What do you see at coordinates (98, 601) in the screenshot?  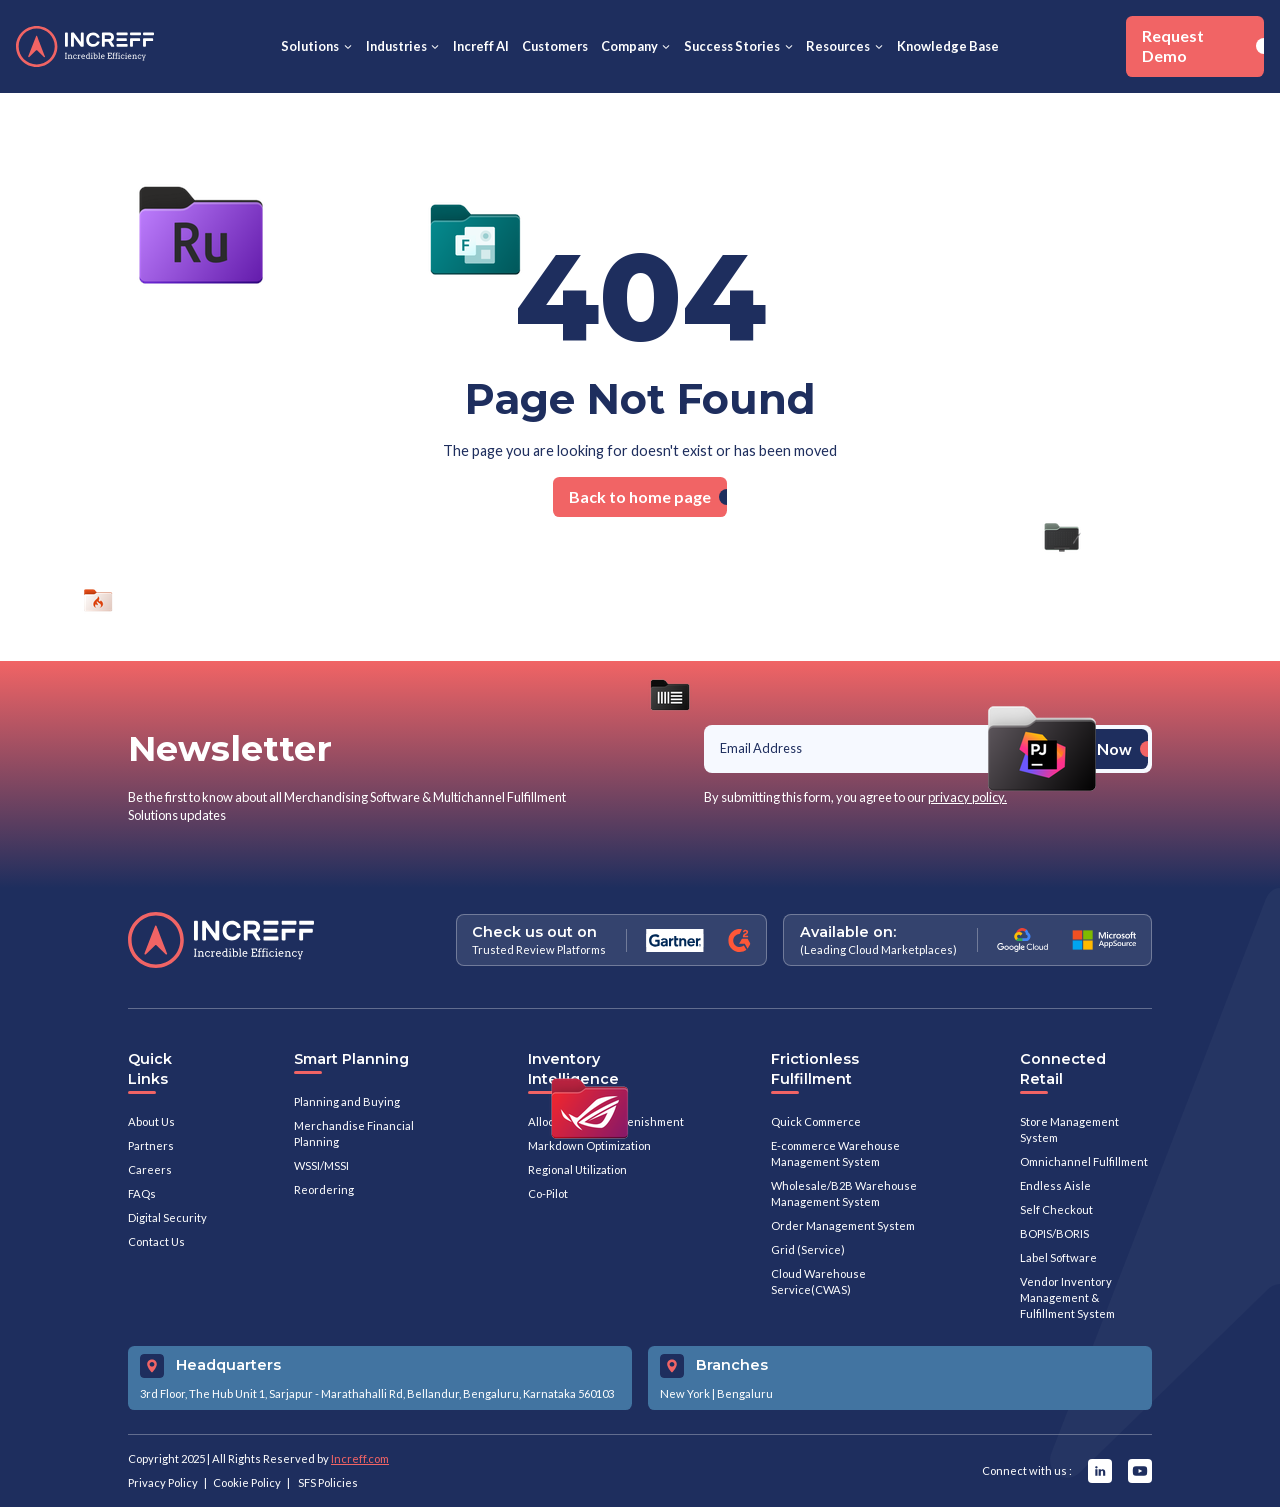 I see `codeigniter framework project folder` at bounding box center [98, 601].